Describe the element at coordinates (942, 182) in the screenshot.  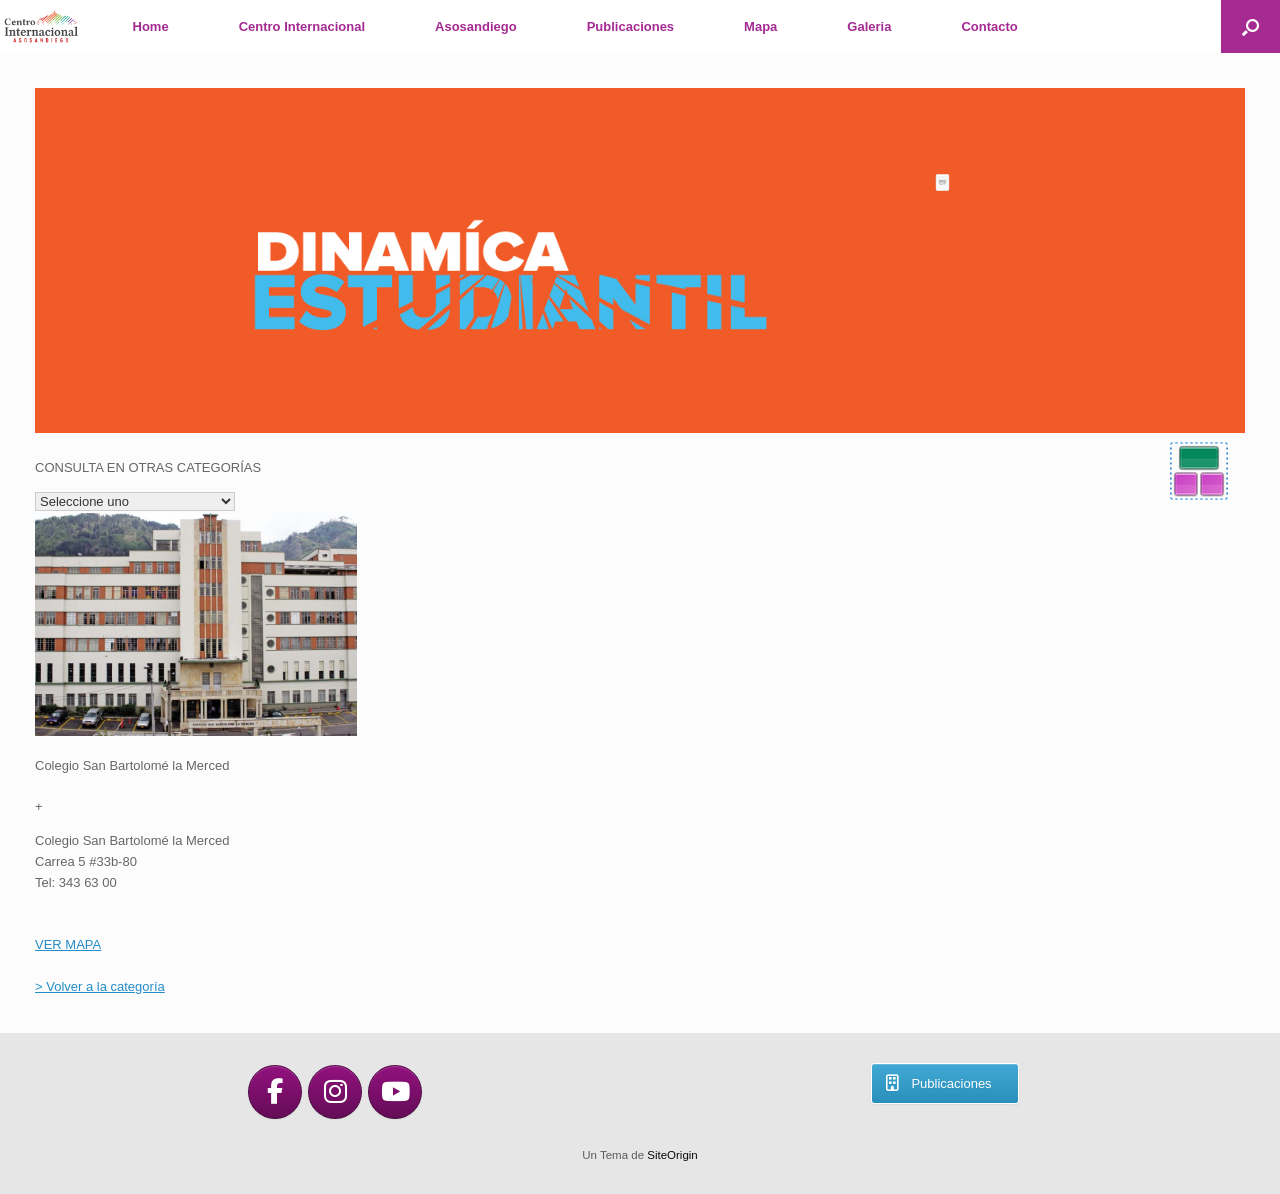
I see `a microdvd subtitle file` at that location.